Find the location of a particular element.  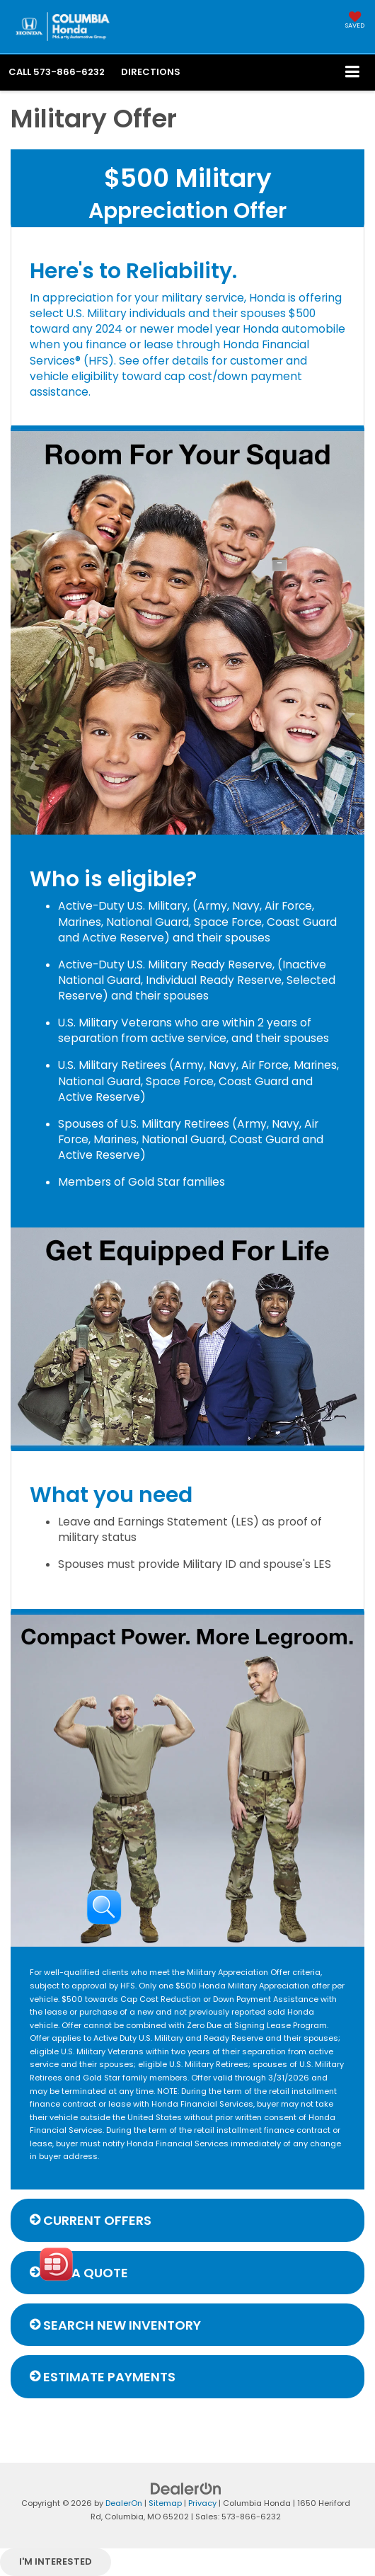

open Spotlight search is located at coordinates (104, 1907).